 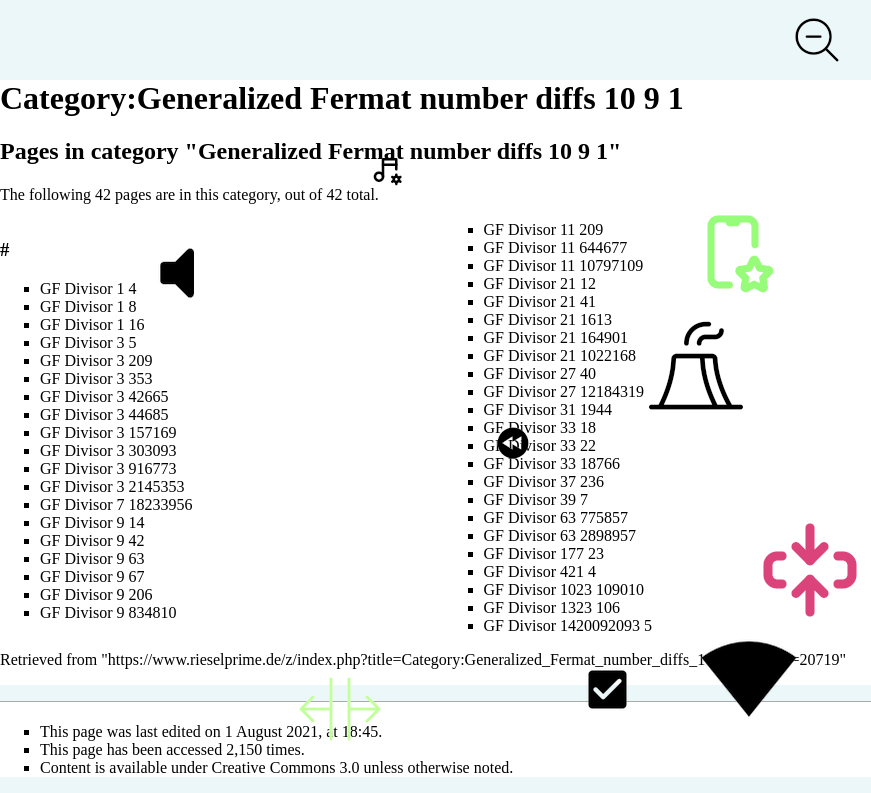 What do you see at coordinates (340, 709) in the screenshot?
I see `split view horizontally` at bounding box center [340, 709].